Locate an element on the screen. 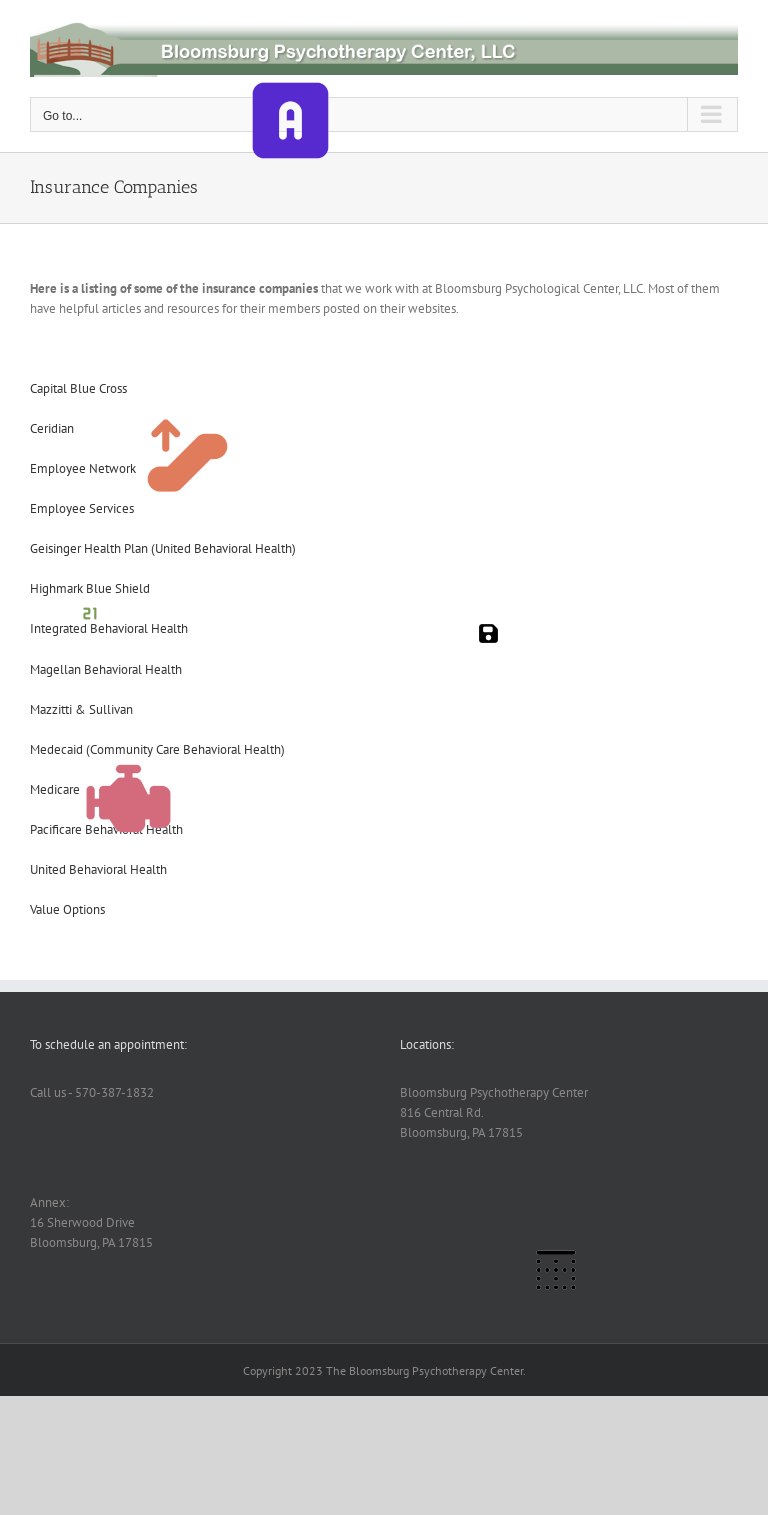  indicates 21 notifications or unread items is located at coordinates (90, 613).